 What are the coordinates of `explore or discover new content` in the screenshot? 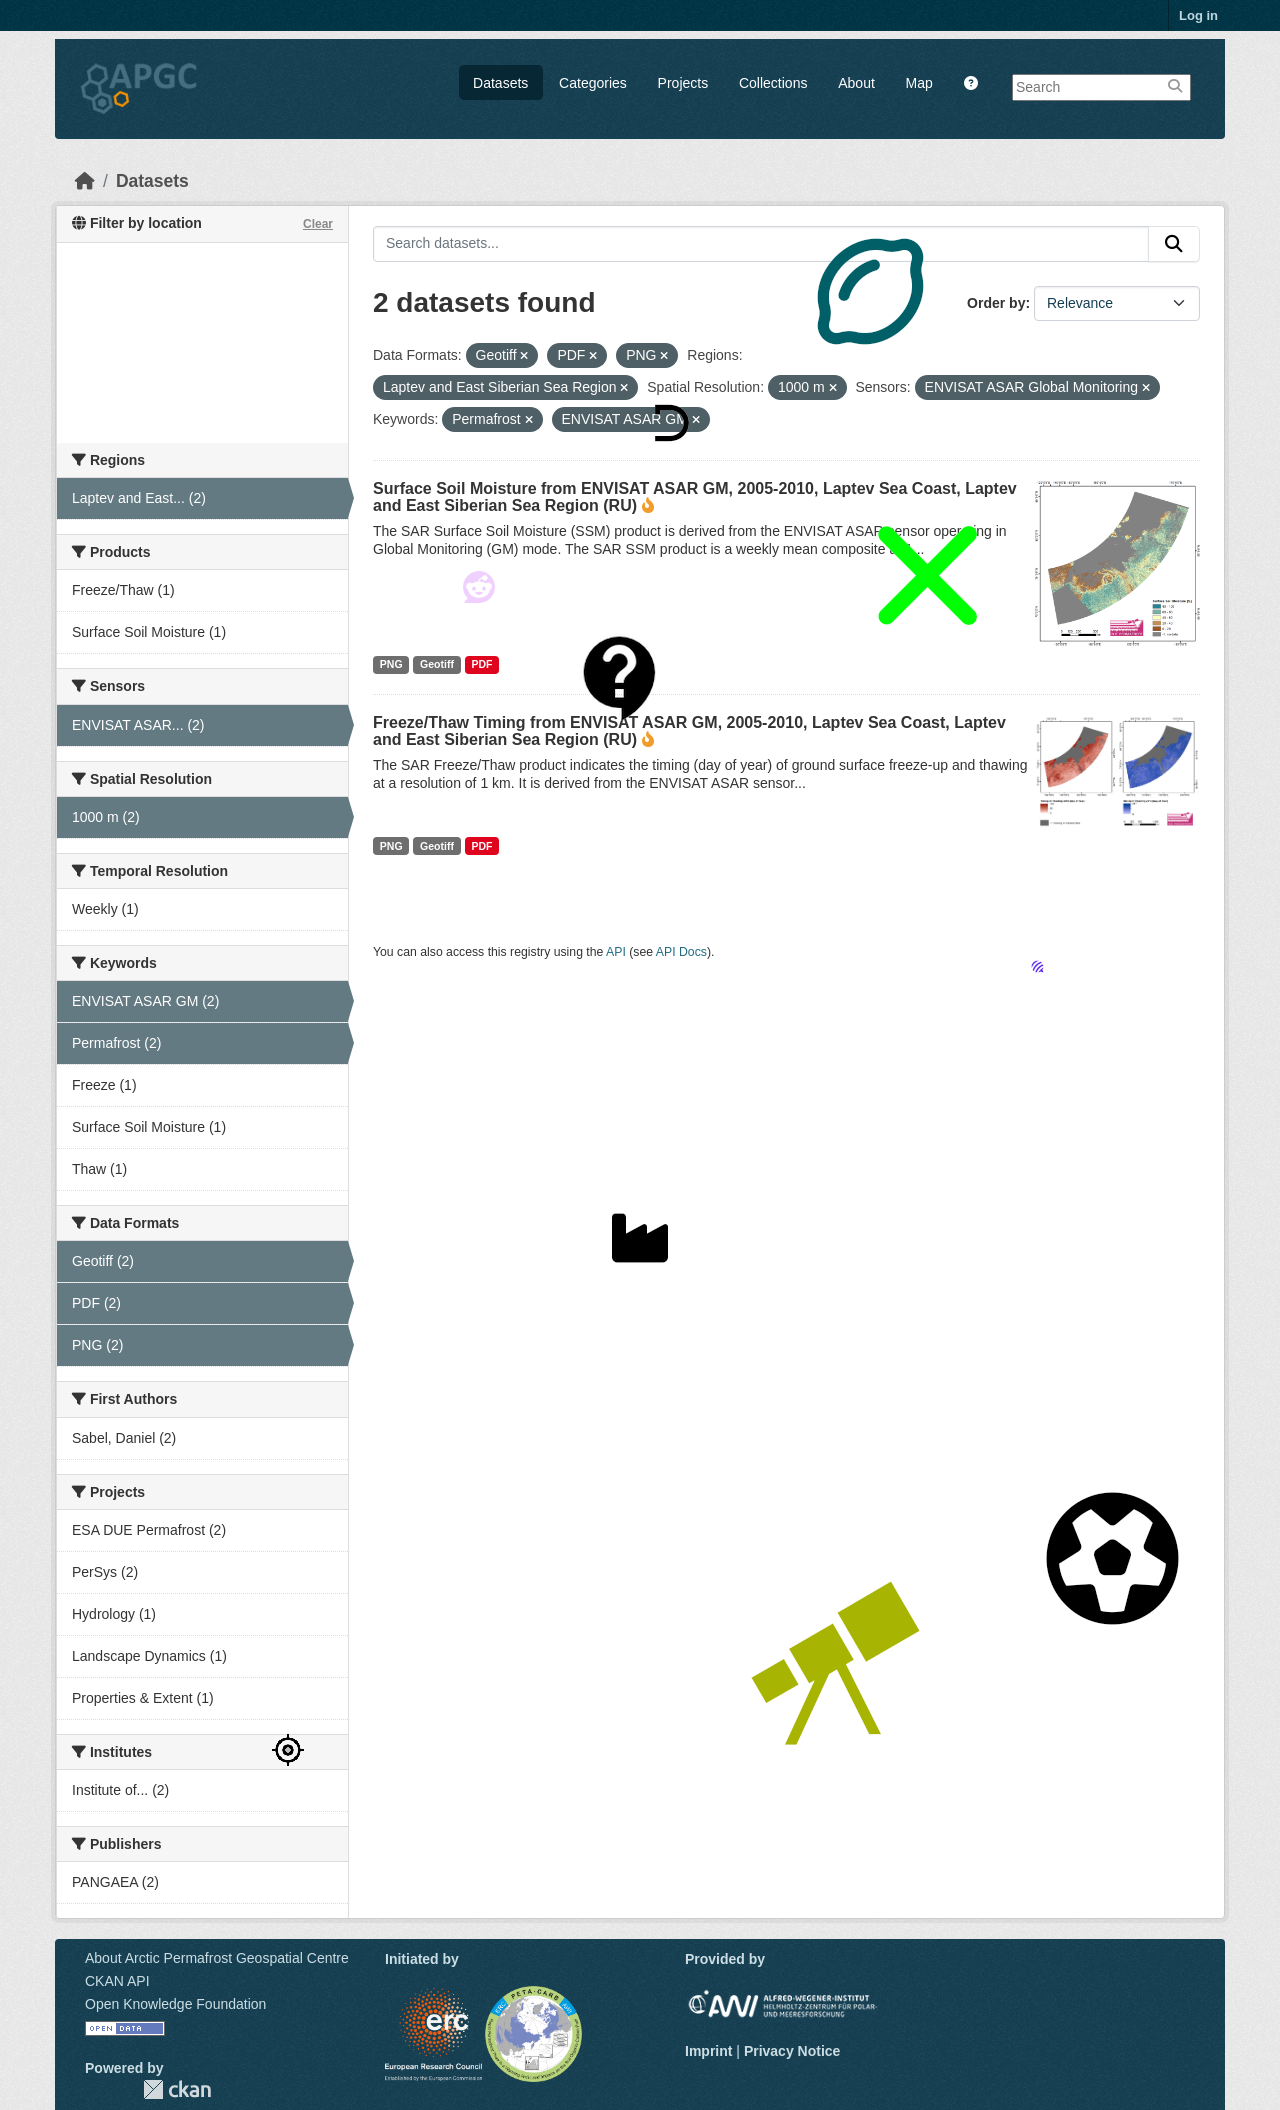 It's located at (835, 1665).